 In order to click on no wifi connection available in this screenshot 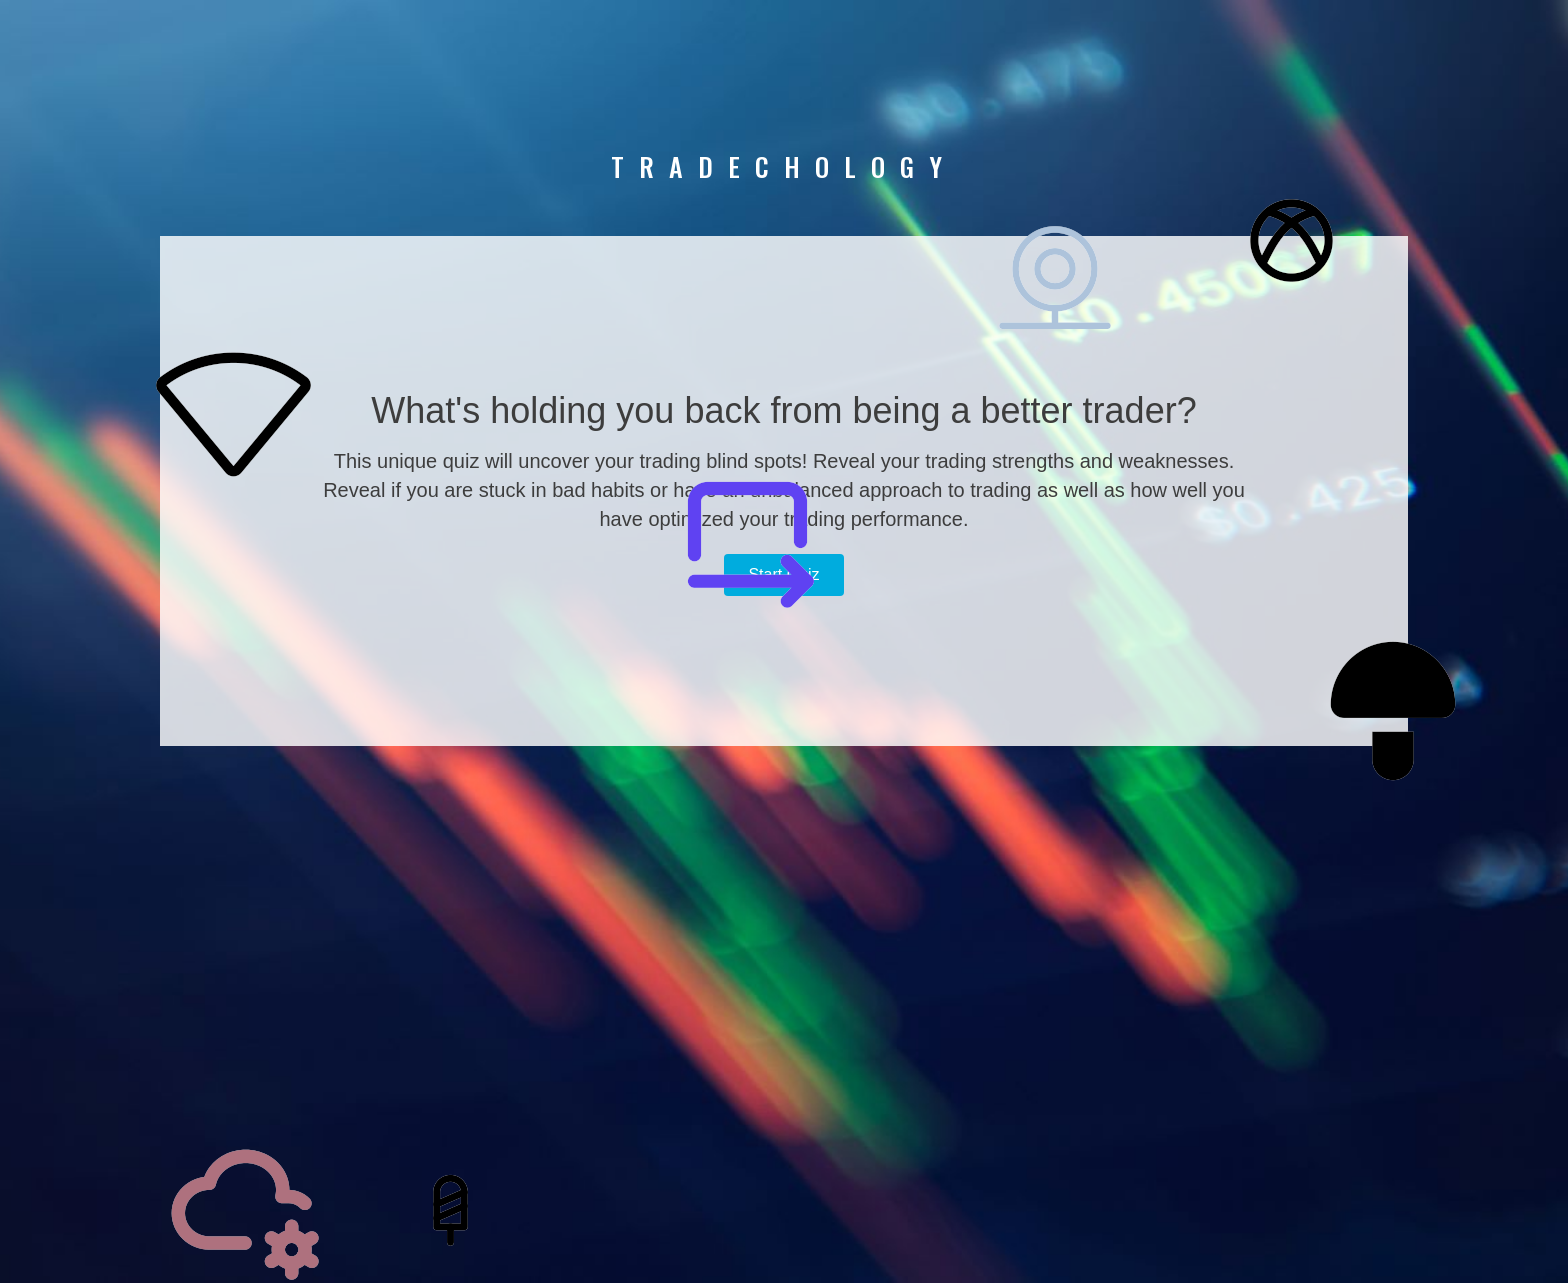, I will do `click(233, 414)`.